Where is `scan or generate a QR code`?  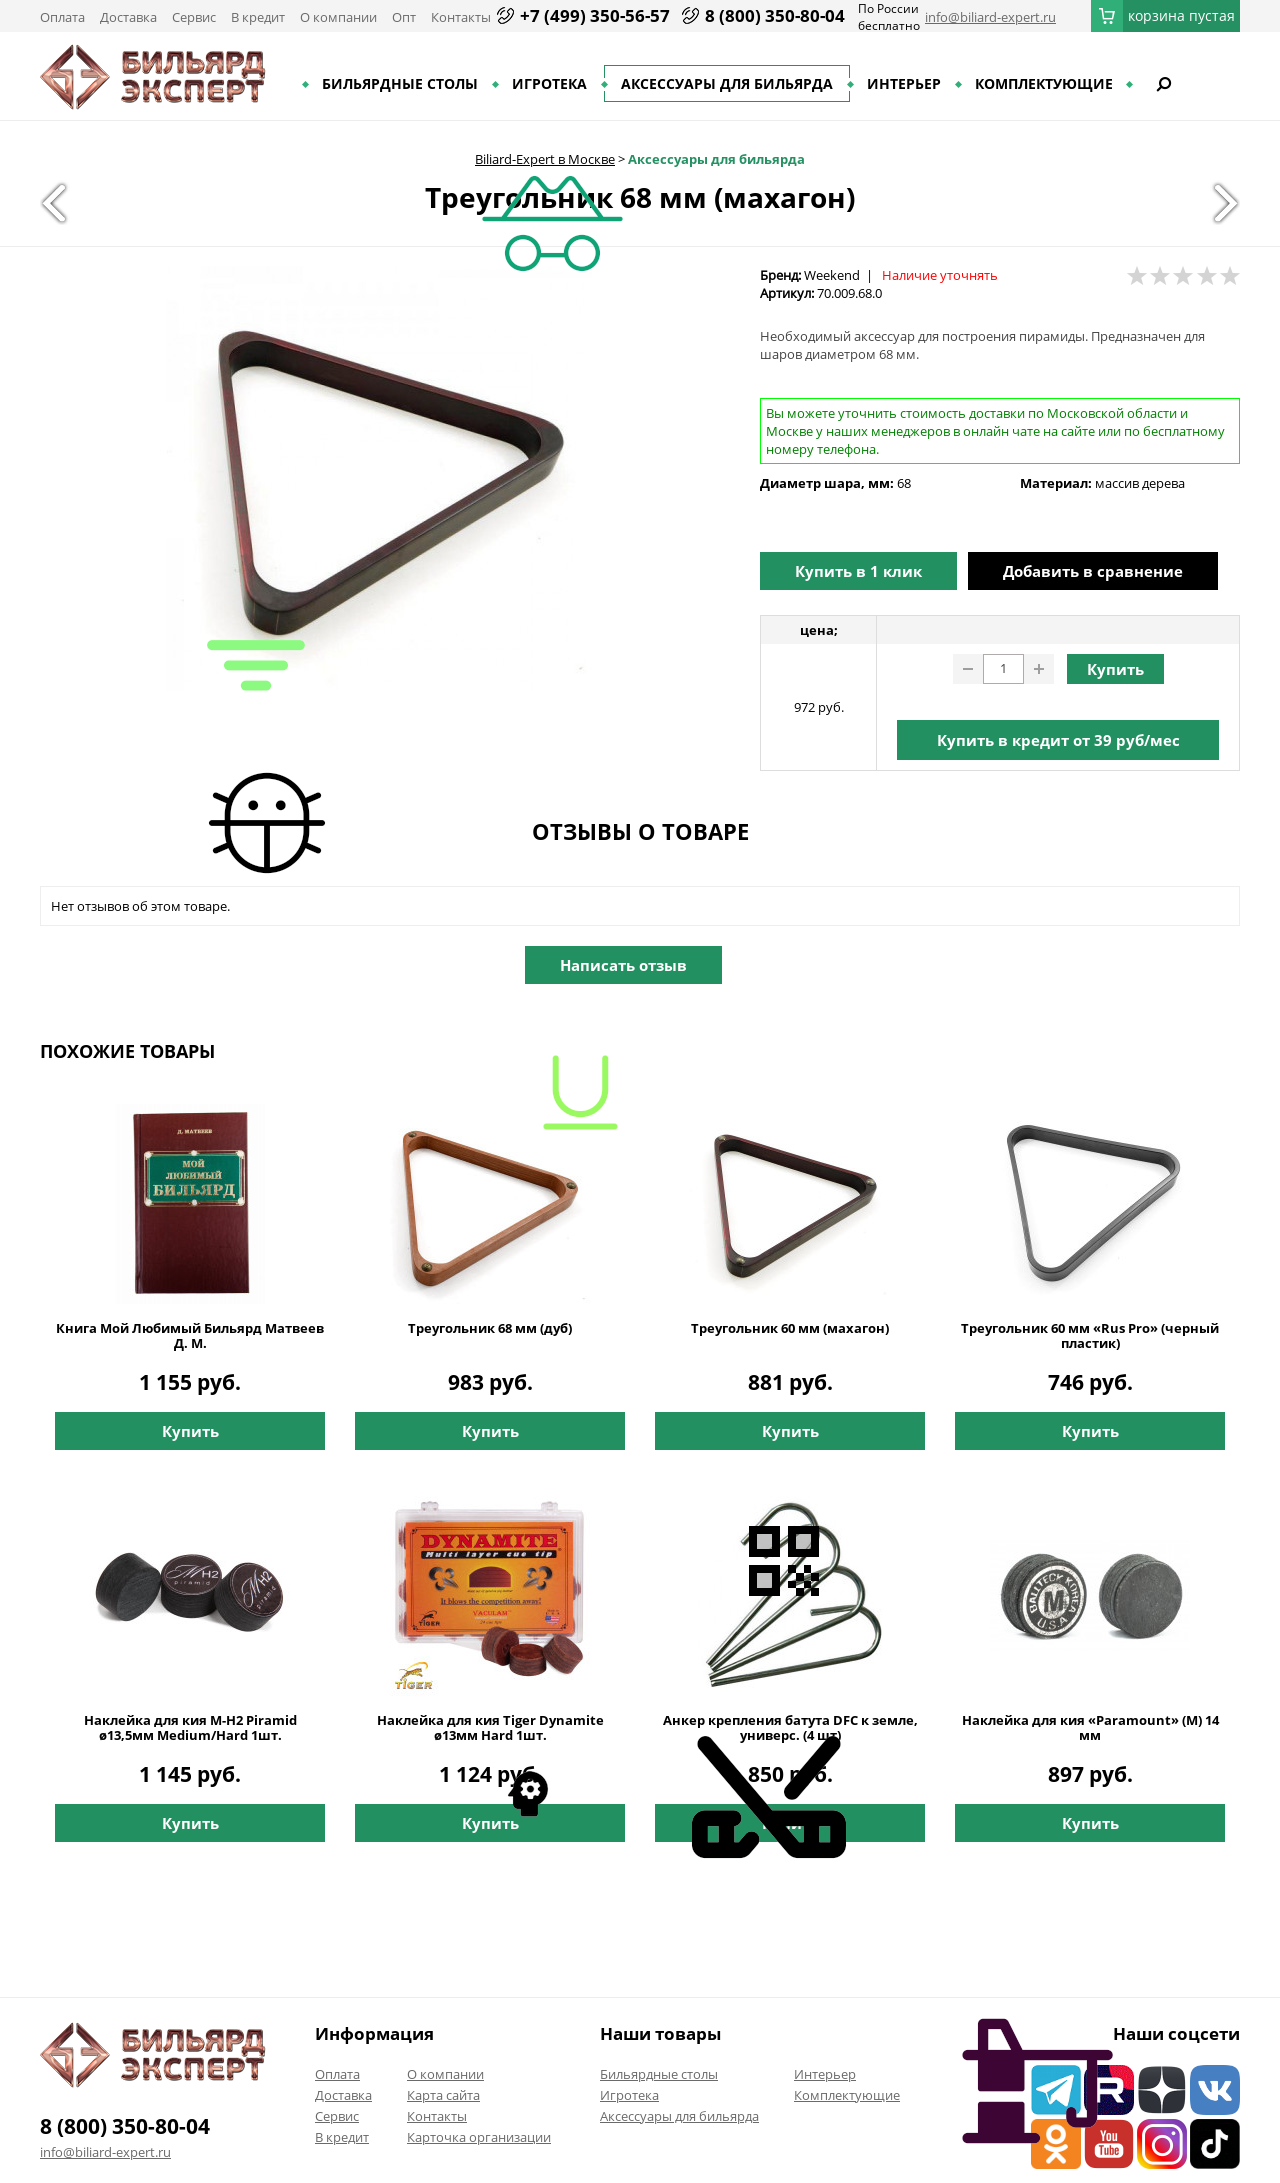 scan or generate a QR code is located at coordinates (784, 1561).